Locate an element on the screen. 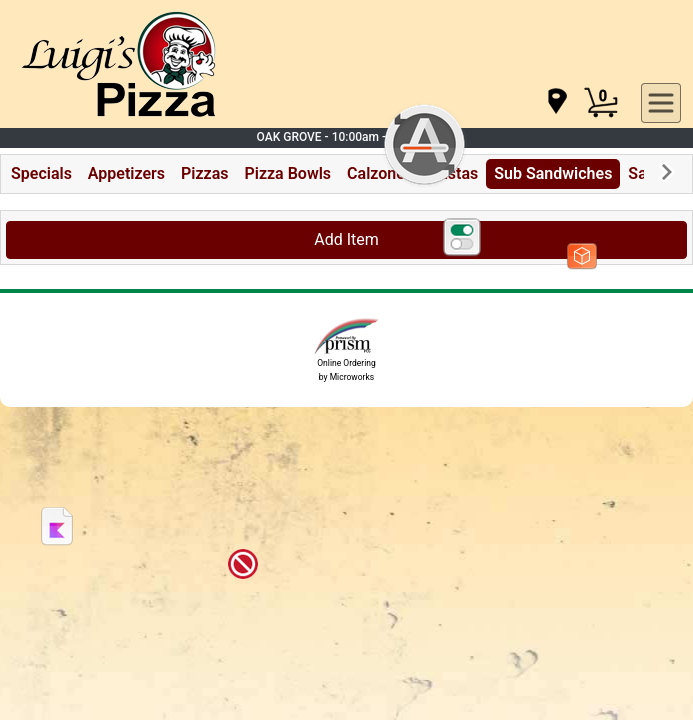 The image size is (693, 720). open desktop preferences and settings is located at coordinates (462, 237).